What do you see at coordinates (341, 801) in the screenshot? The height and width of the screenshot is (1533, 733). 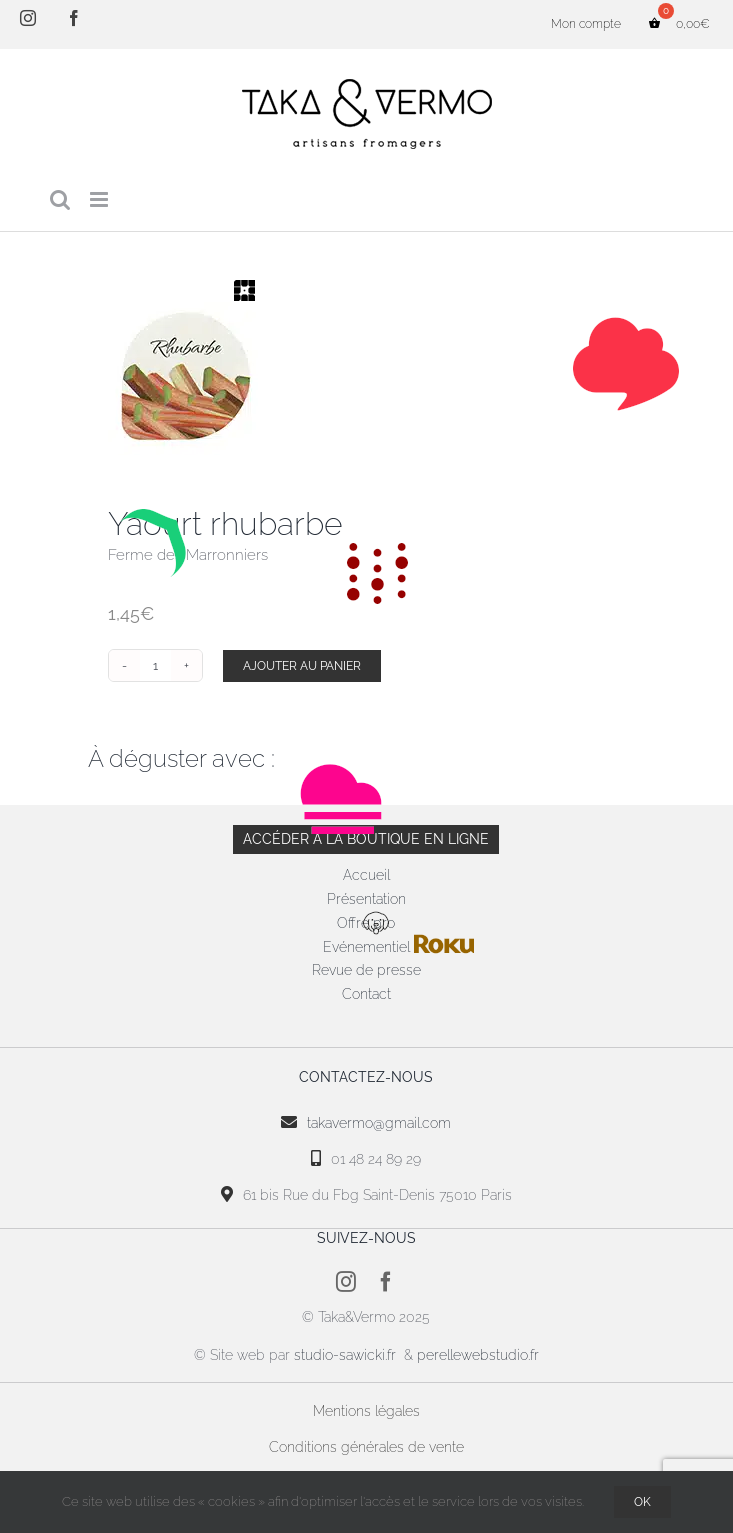 I see `indicates foggy weather conditions` at bounding box center [341, 801].